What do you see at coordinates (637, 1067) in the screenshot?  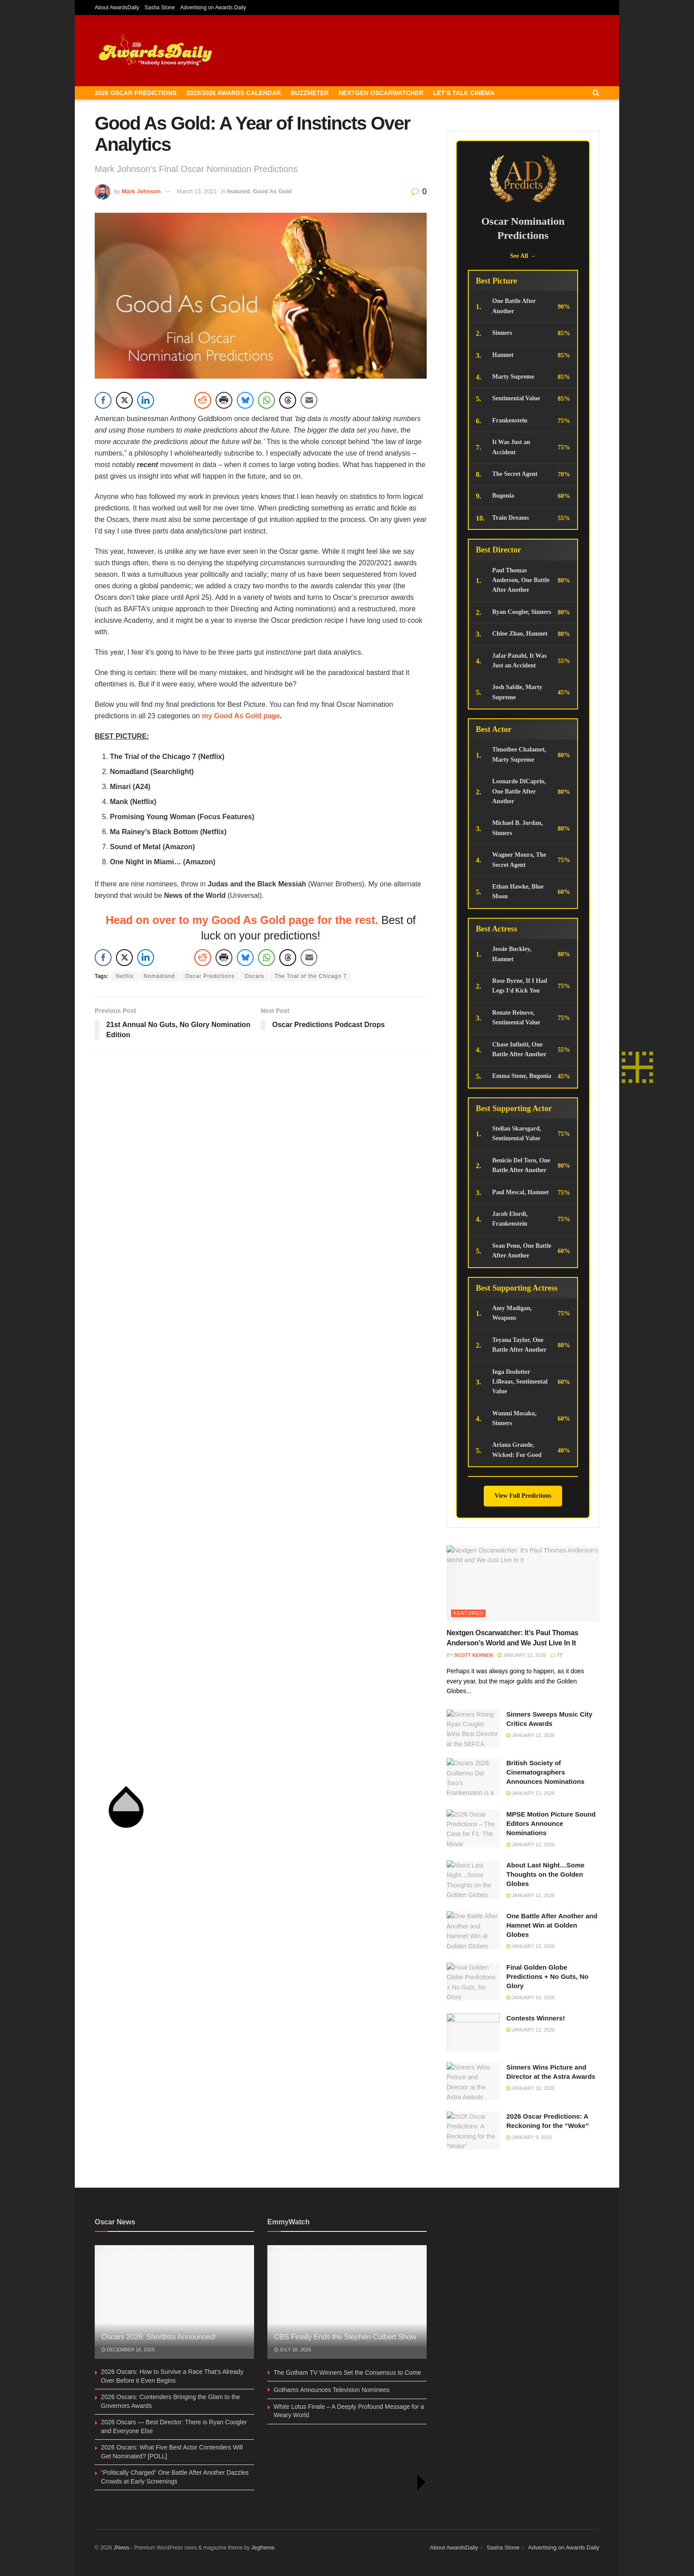 I see `apply inner borders to selected cells` at bounding box center [637, 1067].